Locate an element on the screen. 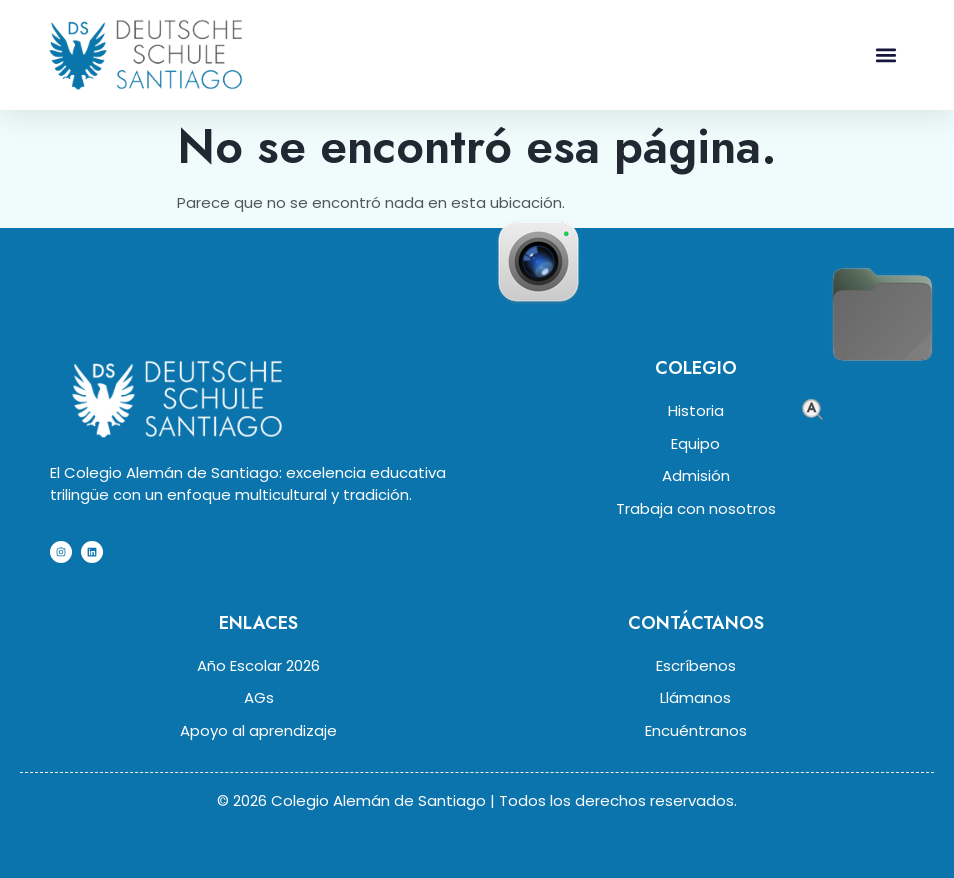 This screenshot has width=954, height=878. access webcam settings is located at coordinates (538, 261).